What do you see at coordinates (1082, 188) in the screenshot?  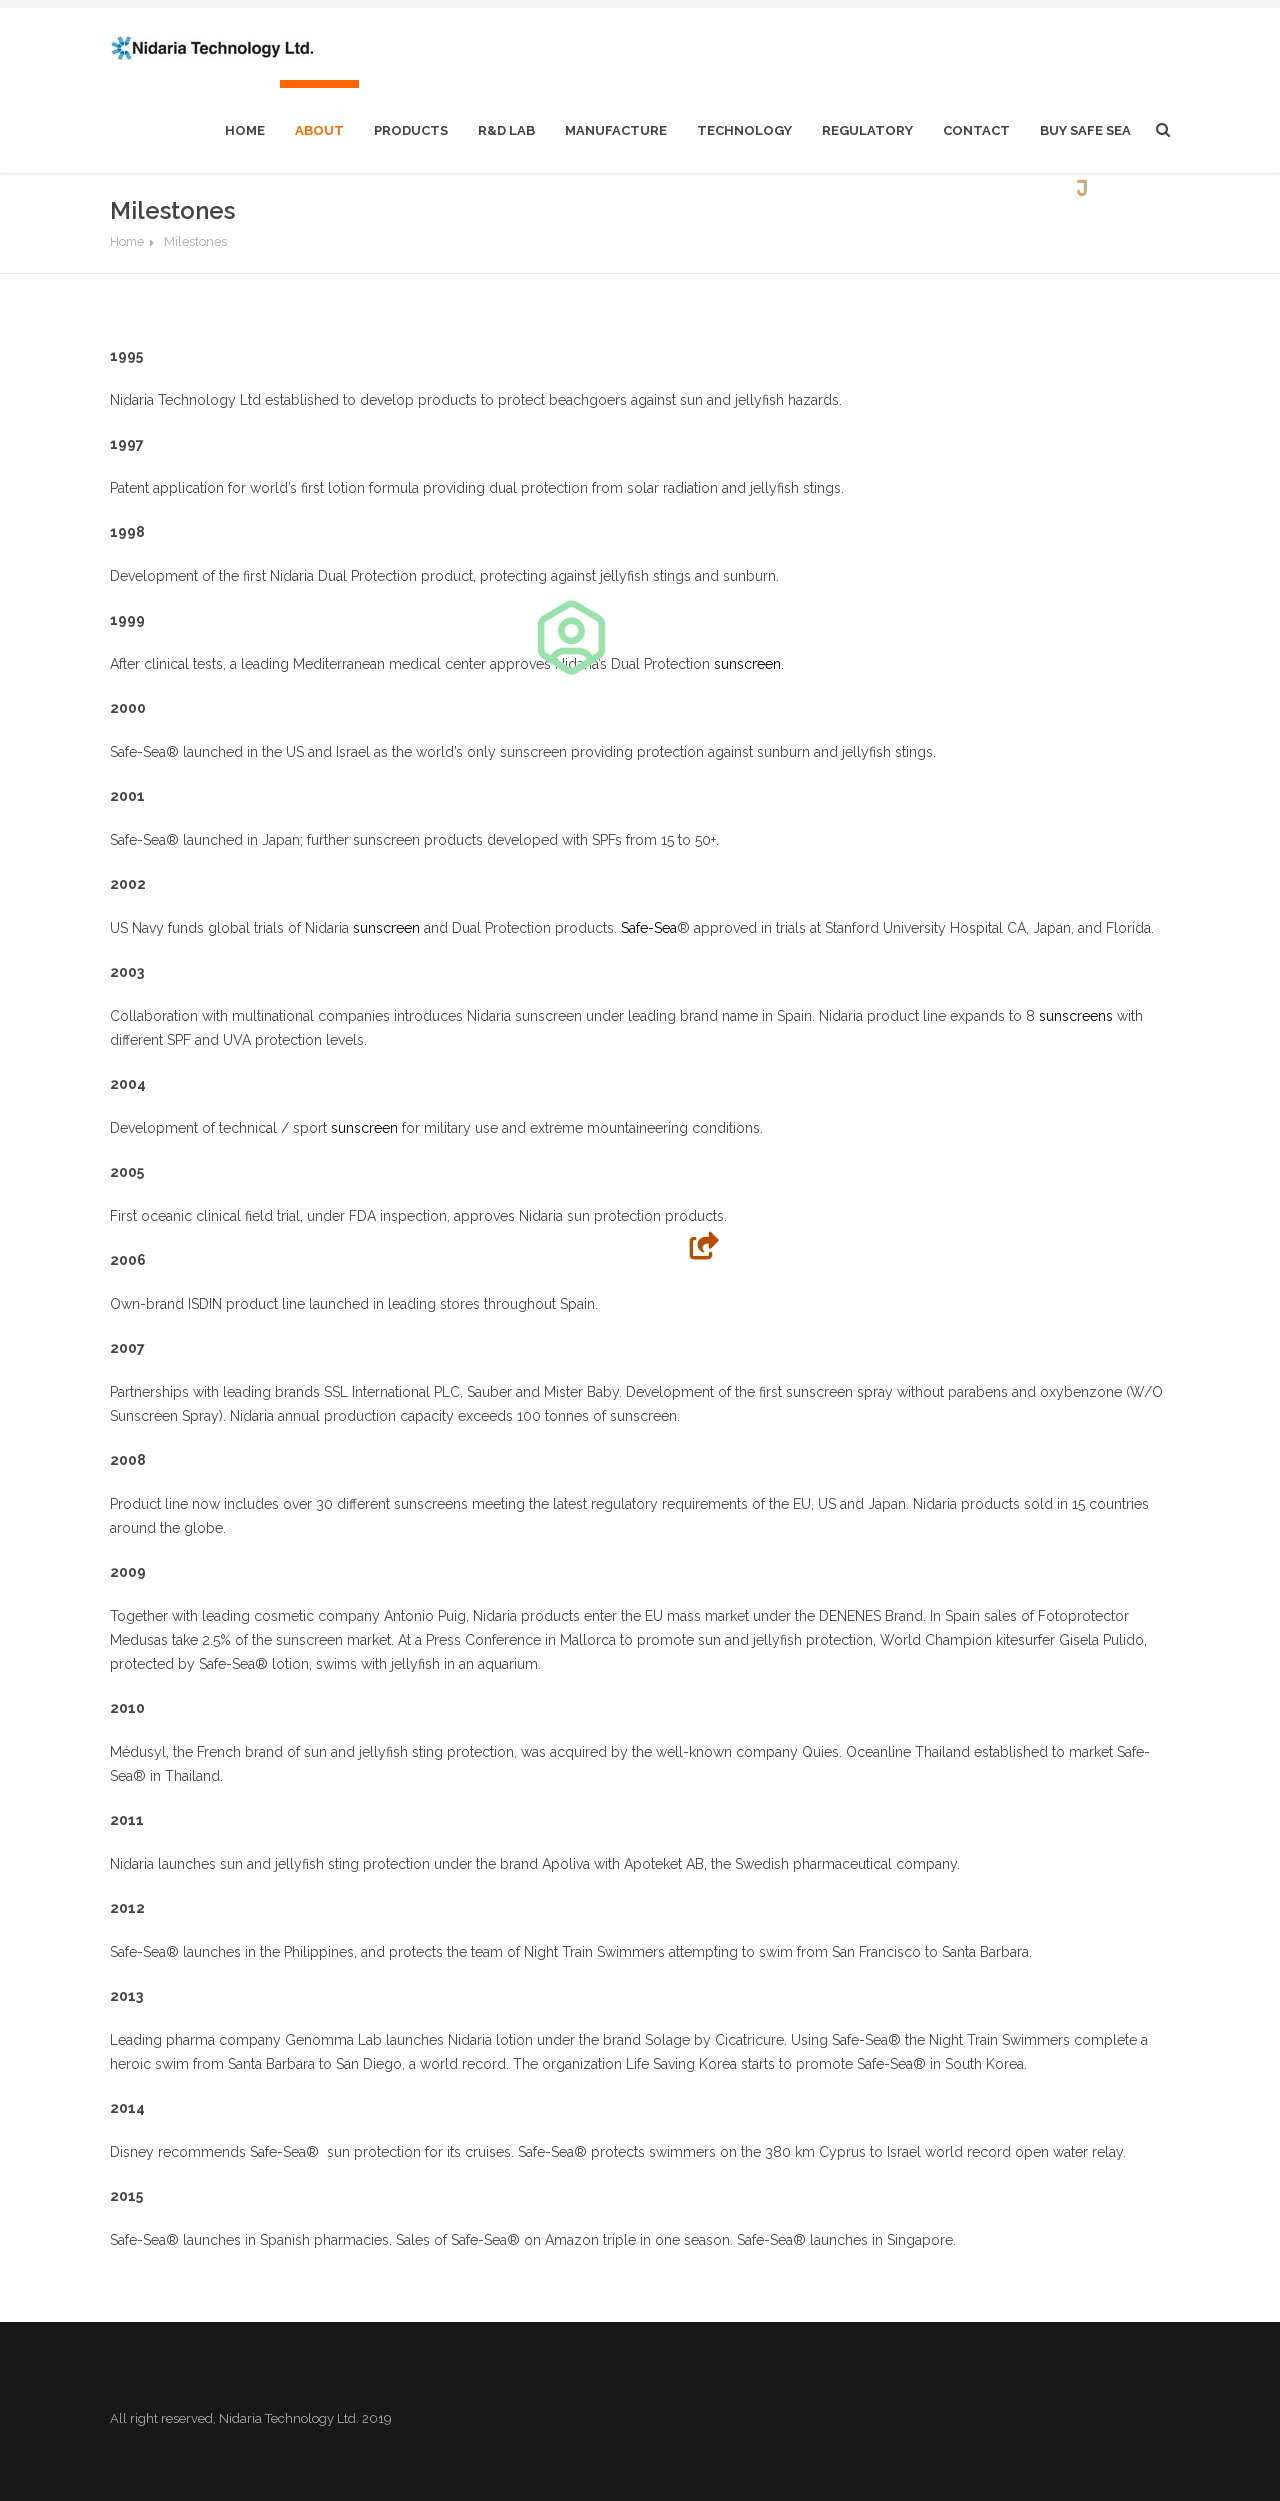 I see `indicates items or sections starting with the letter J` at bounding box center [1082, 188].